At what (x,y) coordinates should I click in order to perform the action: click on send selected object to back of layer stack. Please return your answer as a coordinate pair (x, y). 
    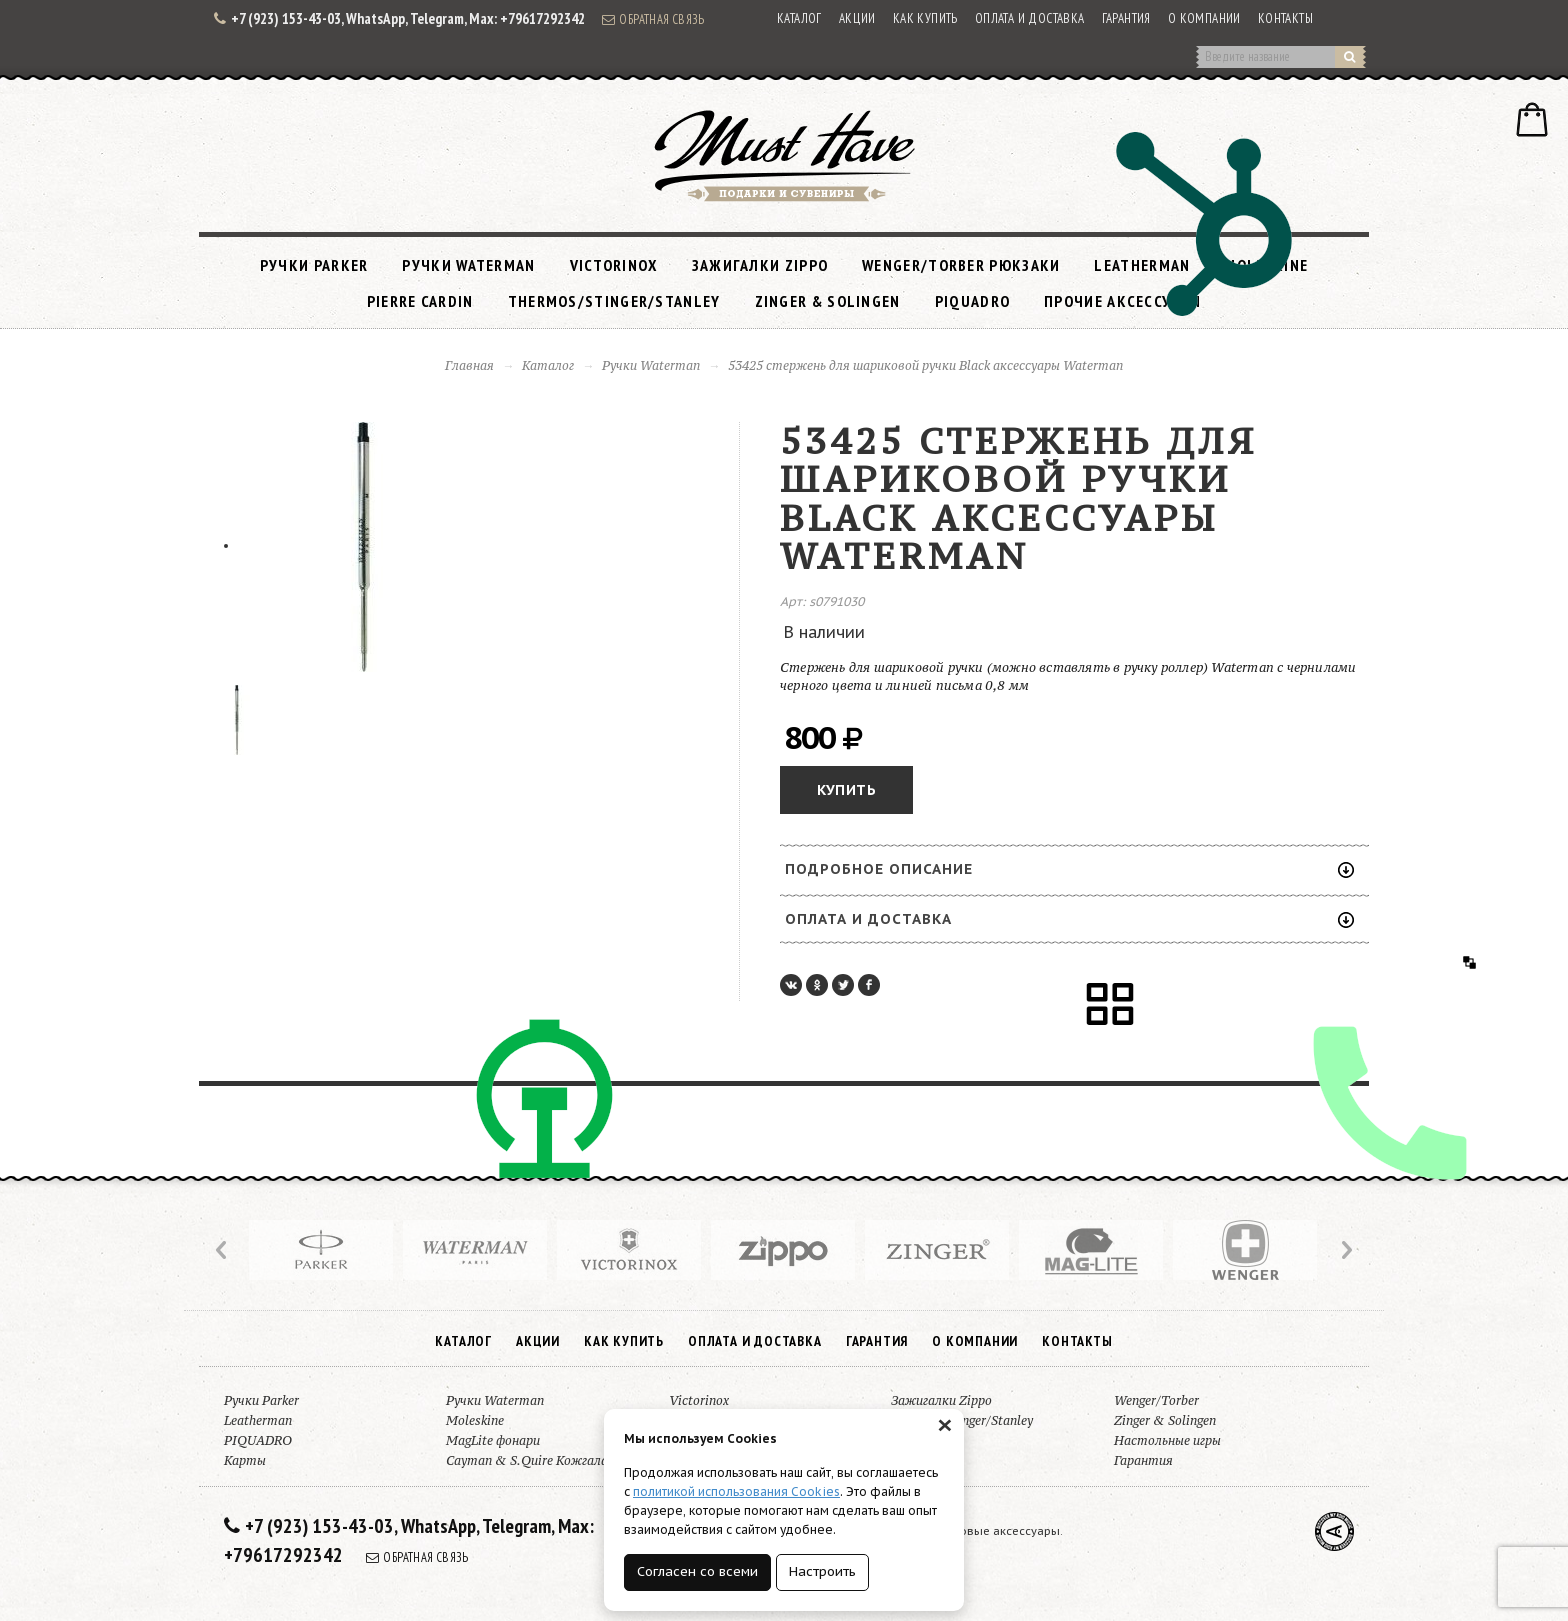
    Looking at the image, I should click on (1469, 962).